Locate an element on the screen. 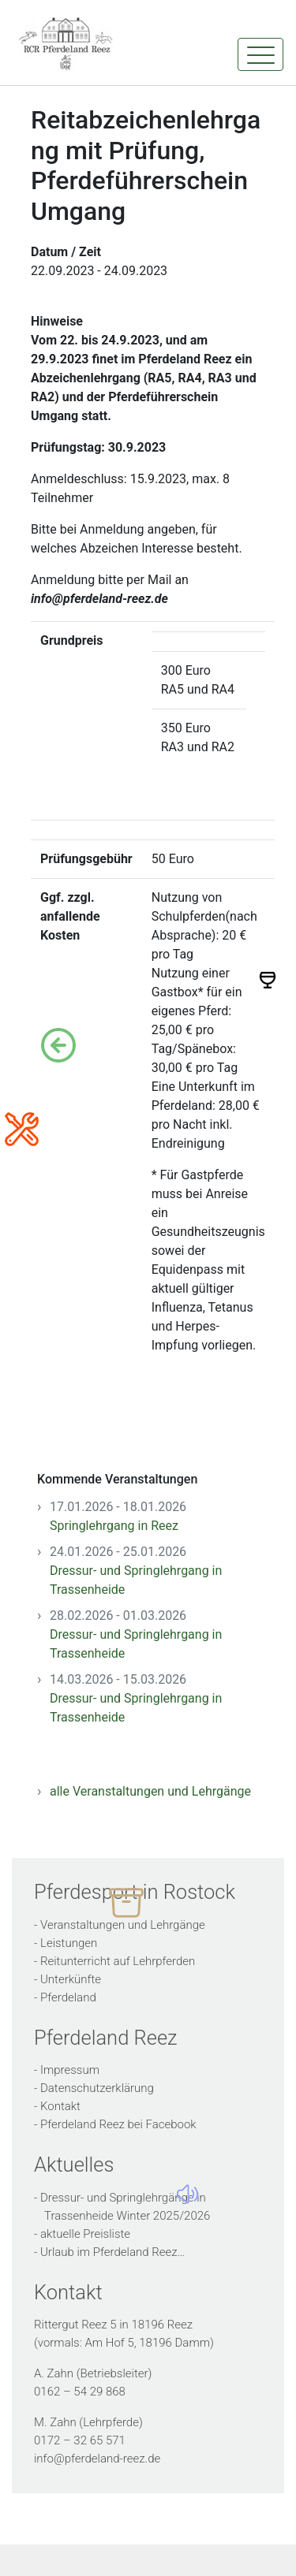 The image size is (296, 2576). browse alcoholic beverages or drinks menu is located at coordinates (268, 980).